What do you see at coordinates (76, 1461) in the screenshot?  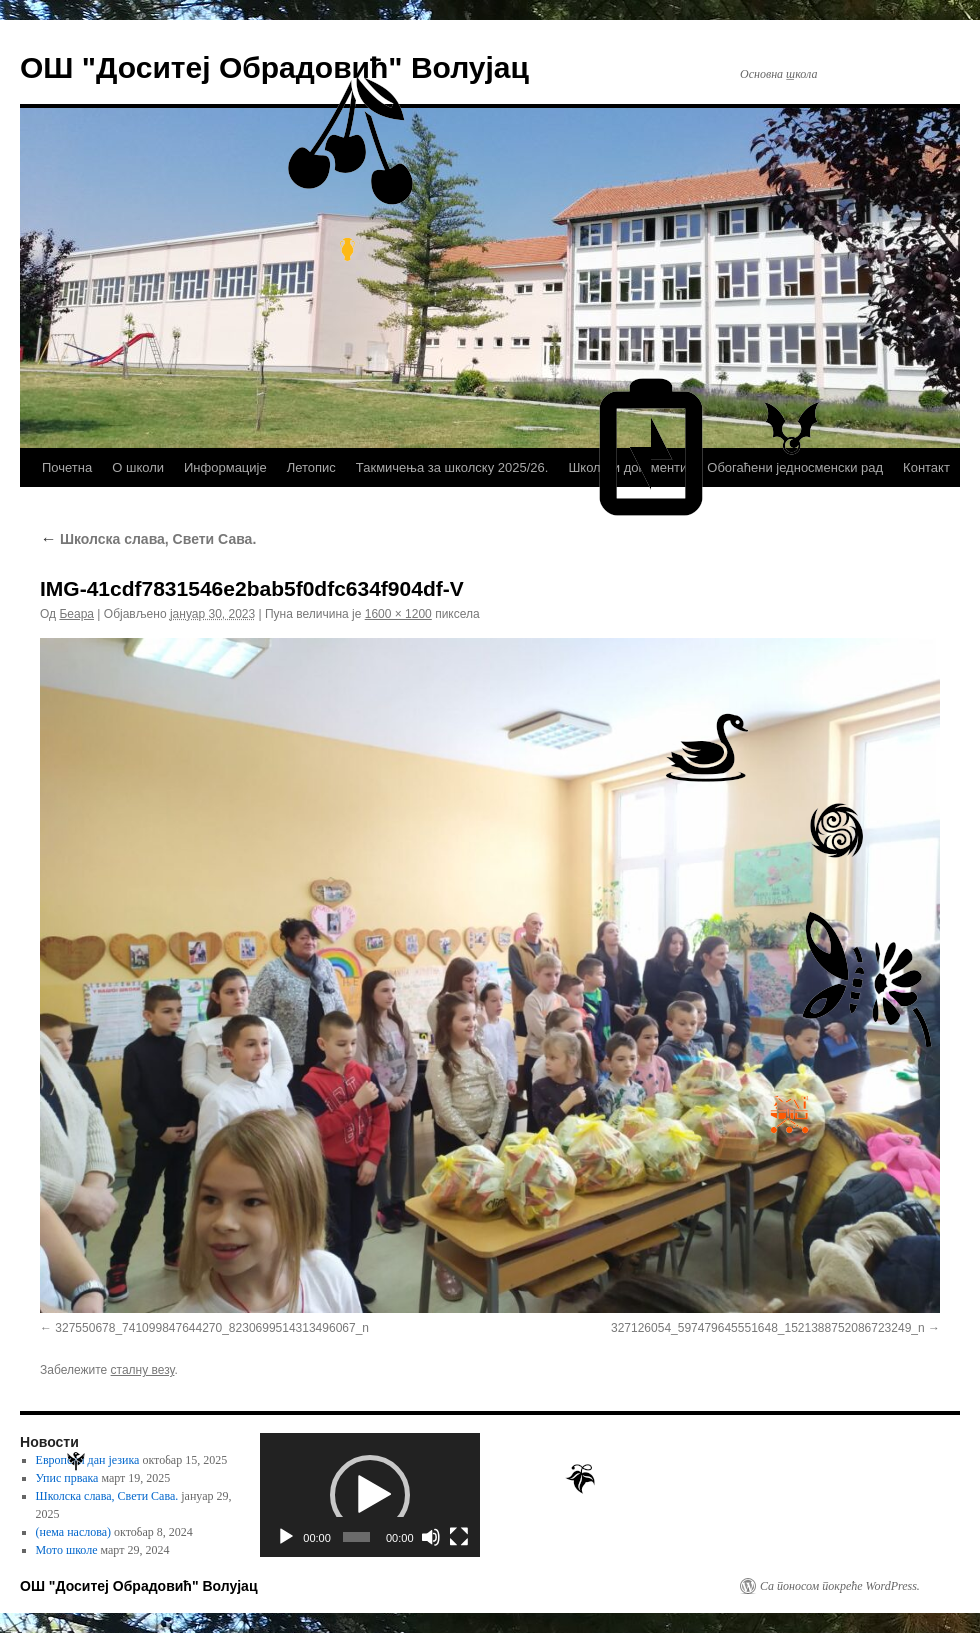 I see `royal or ceremonial item in a fantasy game inventory` at bounding box center [76, 1461].